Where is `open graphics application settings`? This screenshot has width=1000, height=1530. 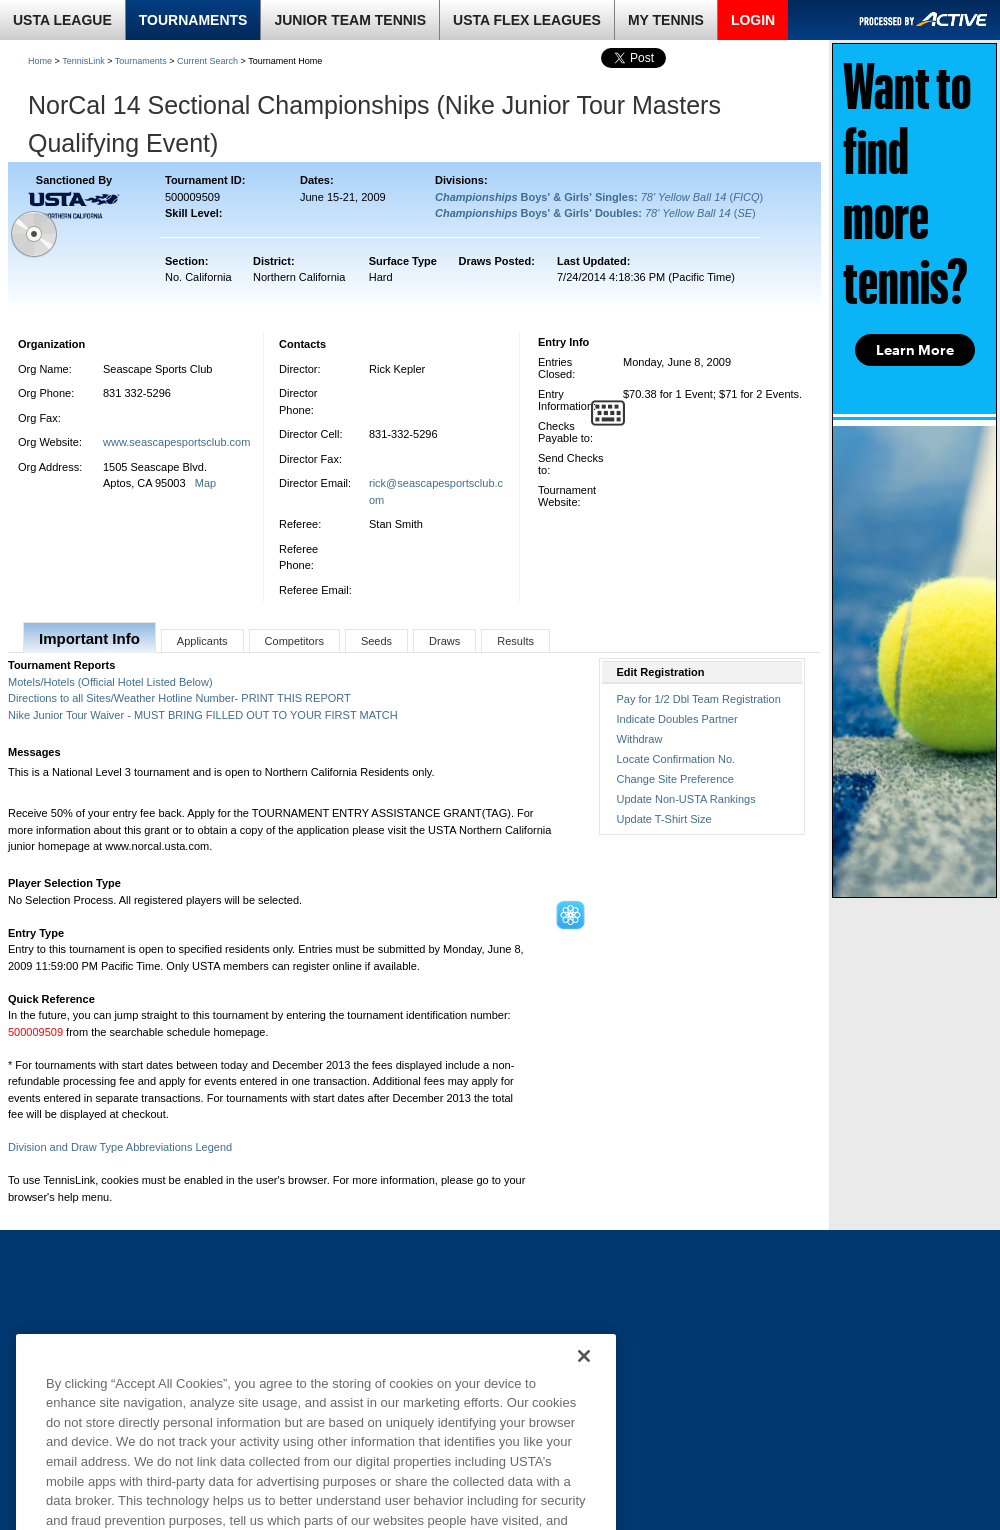 open graphics application settings is located at coordinates (570, 915).